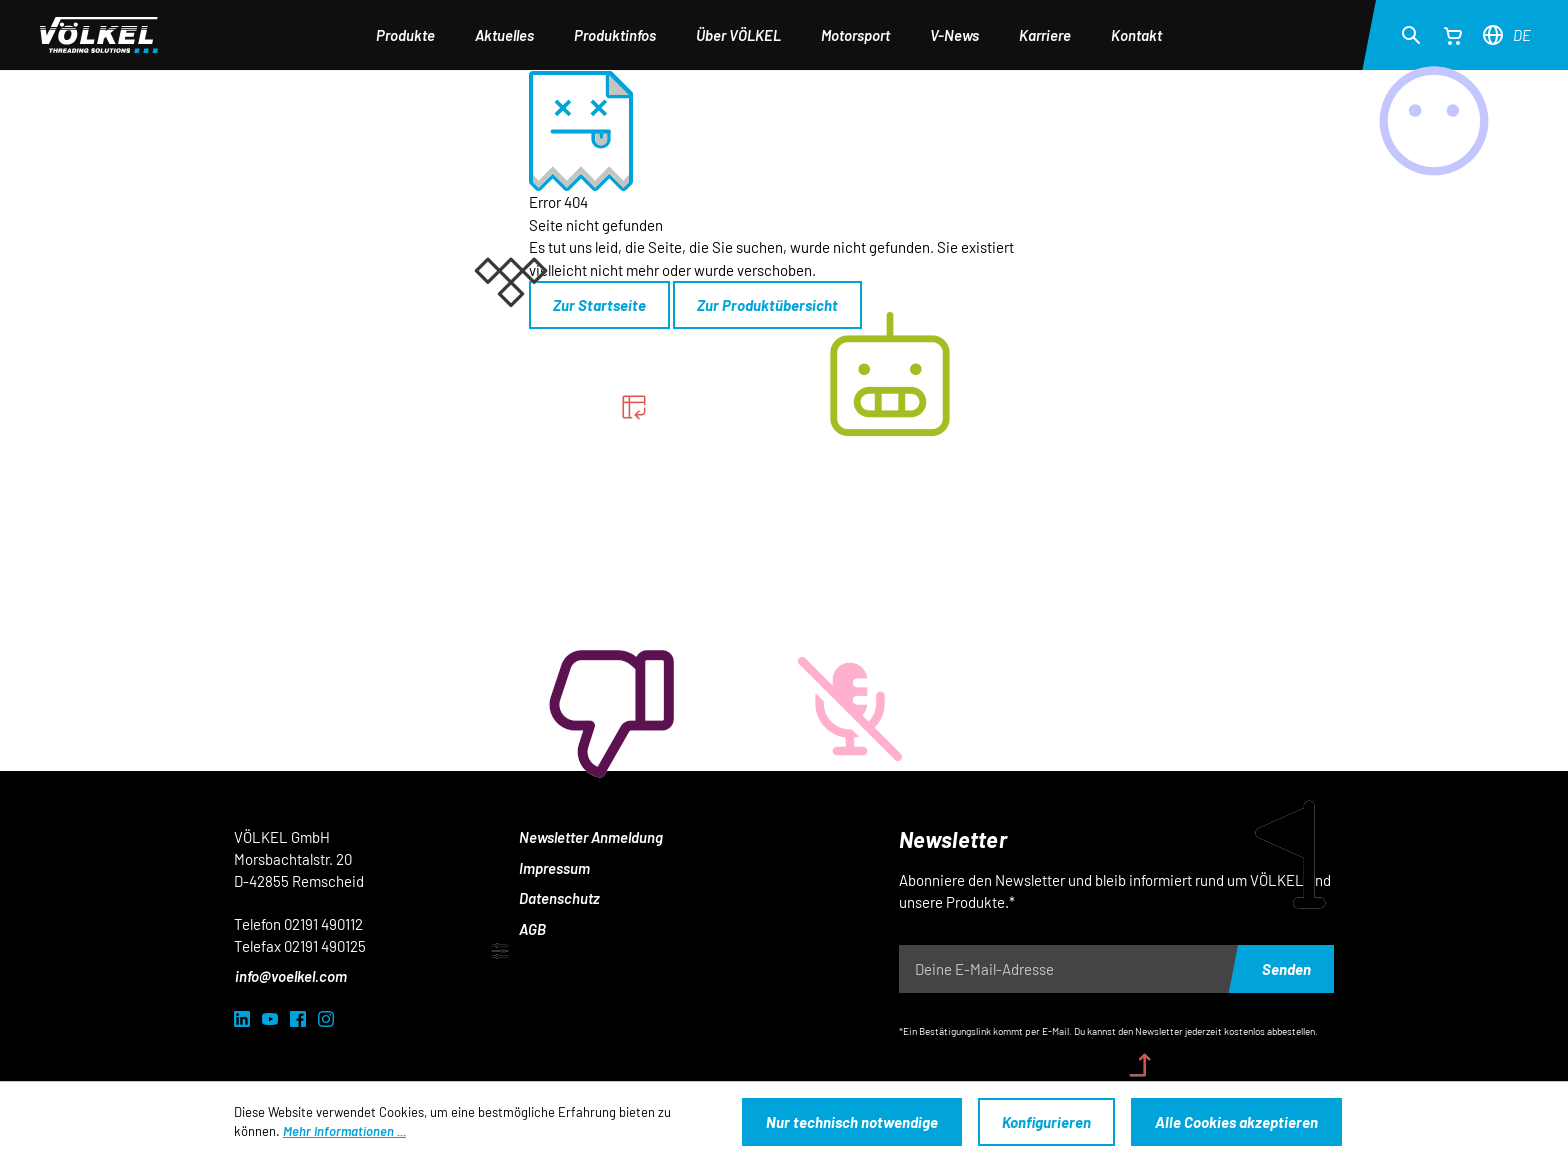 The height and width of the screenshot is (1162, 1568). What do you see at coordinates (850, 709) in the screenshot?
I see `mute microphone` at bounding box center [850, 709].